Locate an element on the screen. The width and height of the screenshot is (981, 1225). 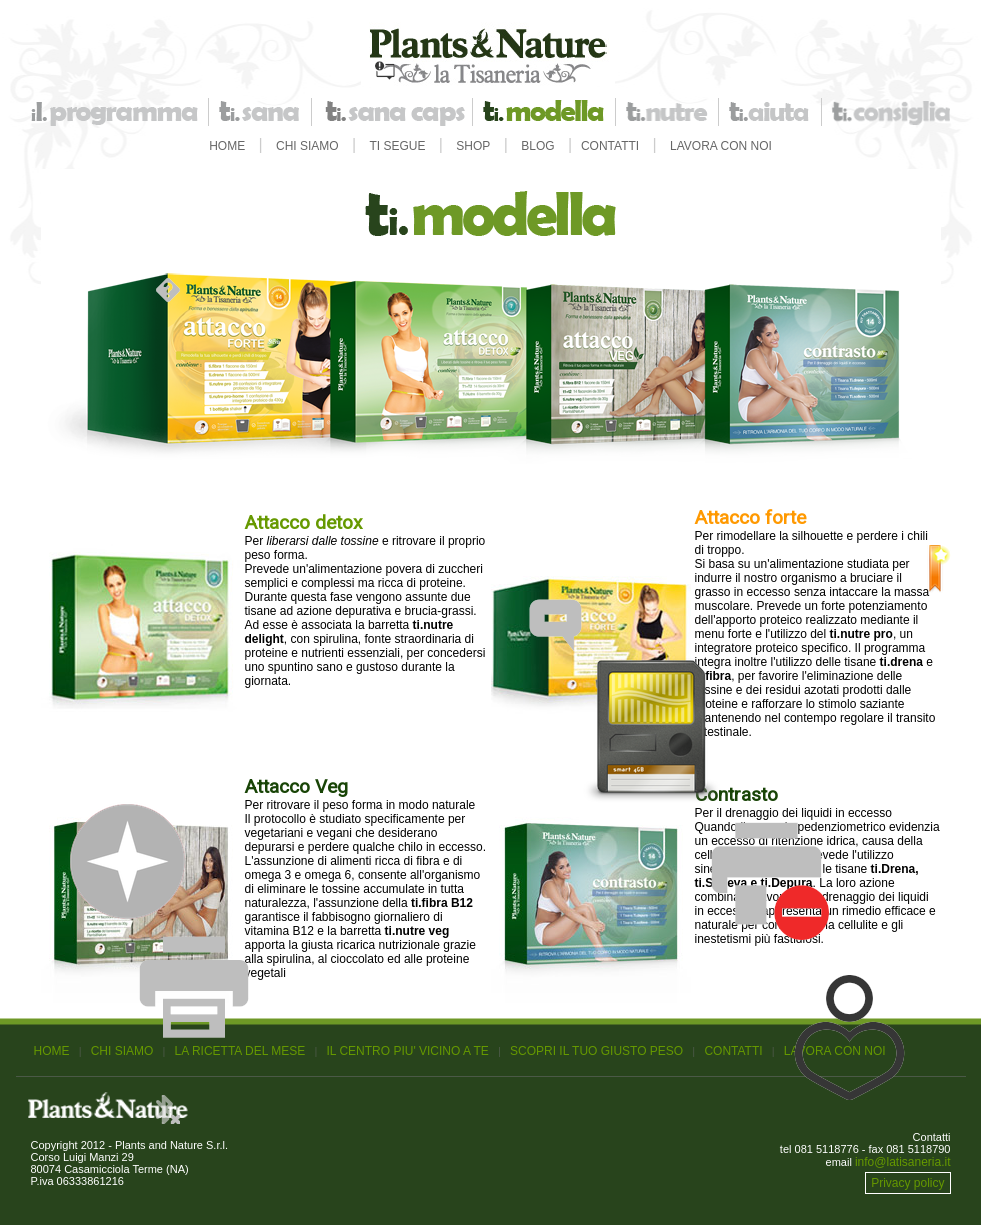
manage notification settings is located at coordinates (385, 70).